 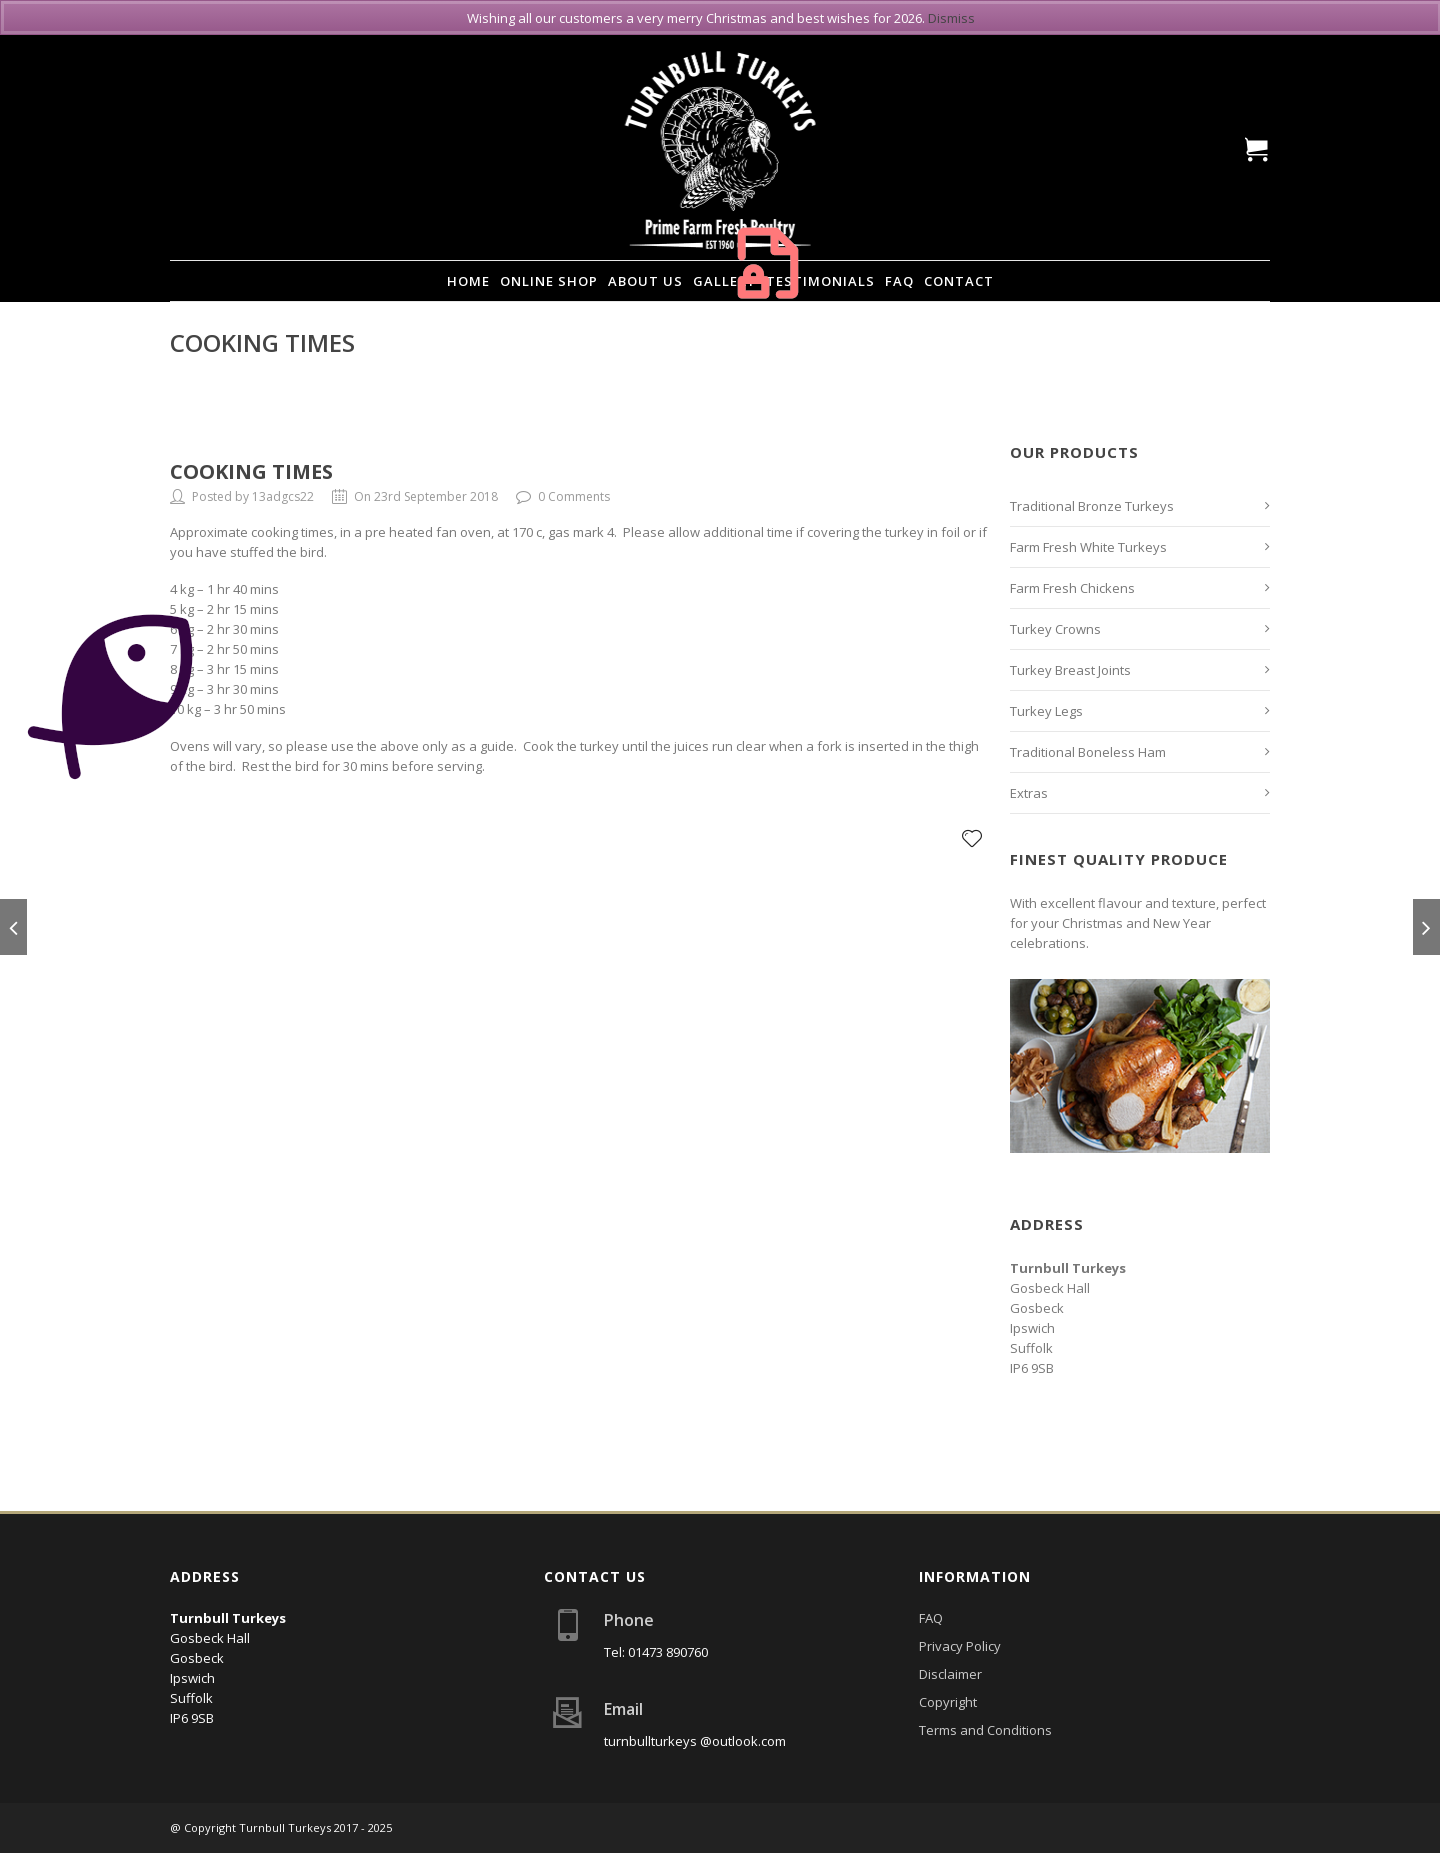 What do you see at coordinates (116, 691) in the screenshot?
I see `browse seafood or fish-related content` at bounding box center [116, 691].